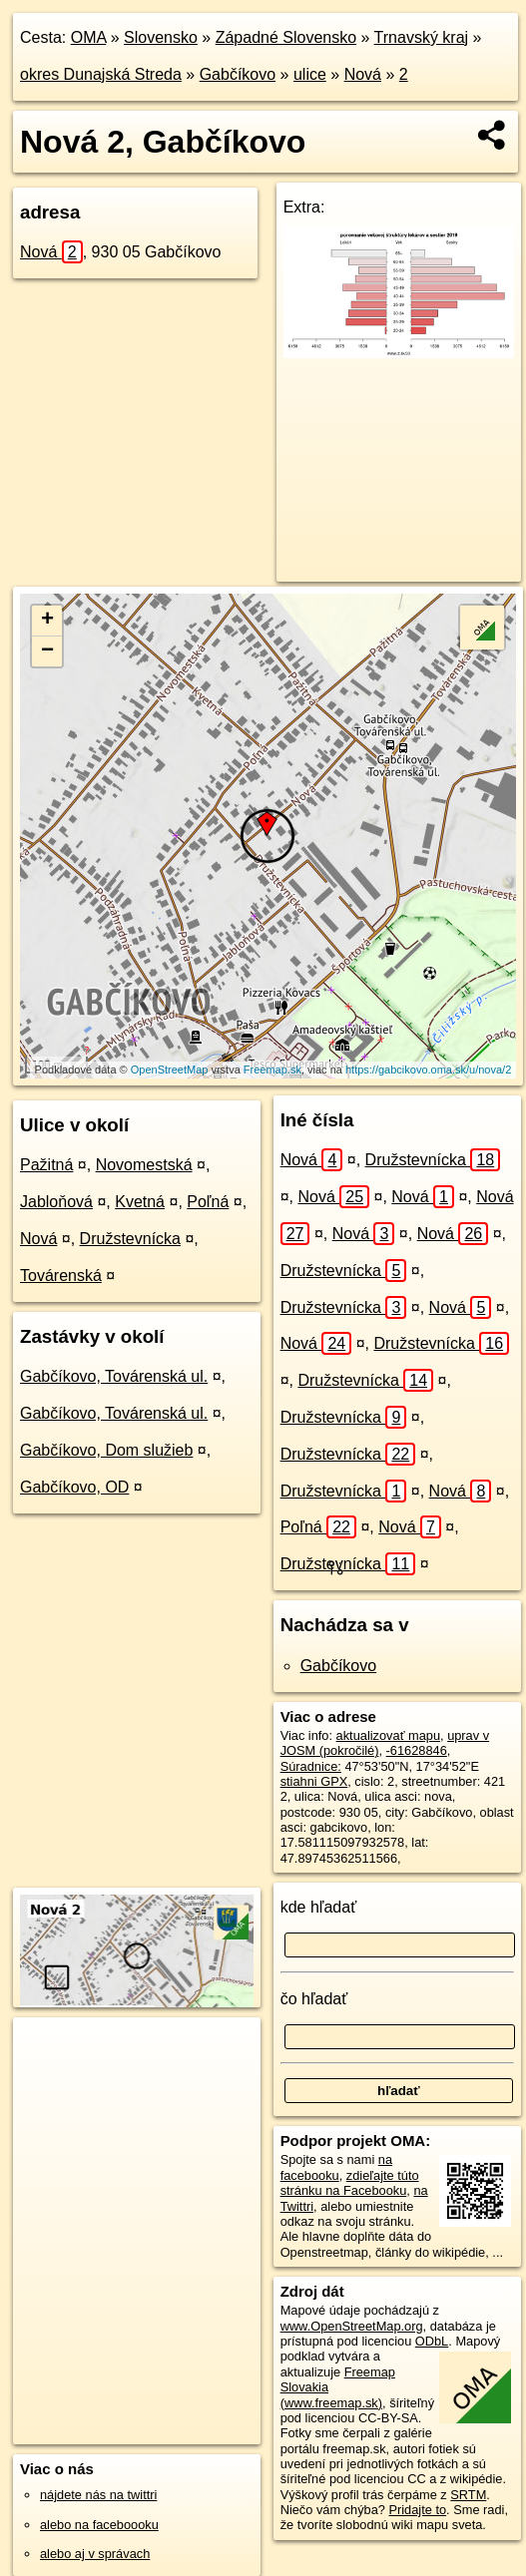 The image size is (526, 2576). What do you see at coordinates (335, 1567) in the screenshot?
I see `indicates a draft pull request awaiting completion` at bounding box center [335, 1567].